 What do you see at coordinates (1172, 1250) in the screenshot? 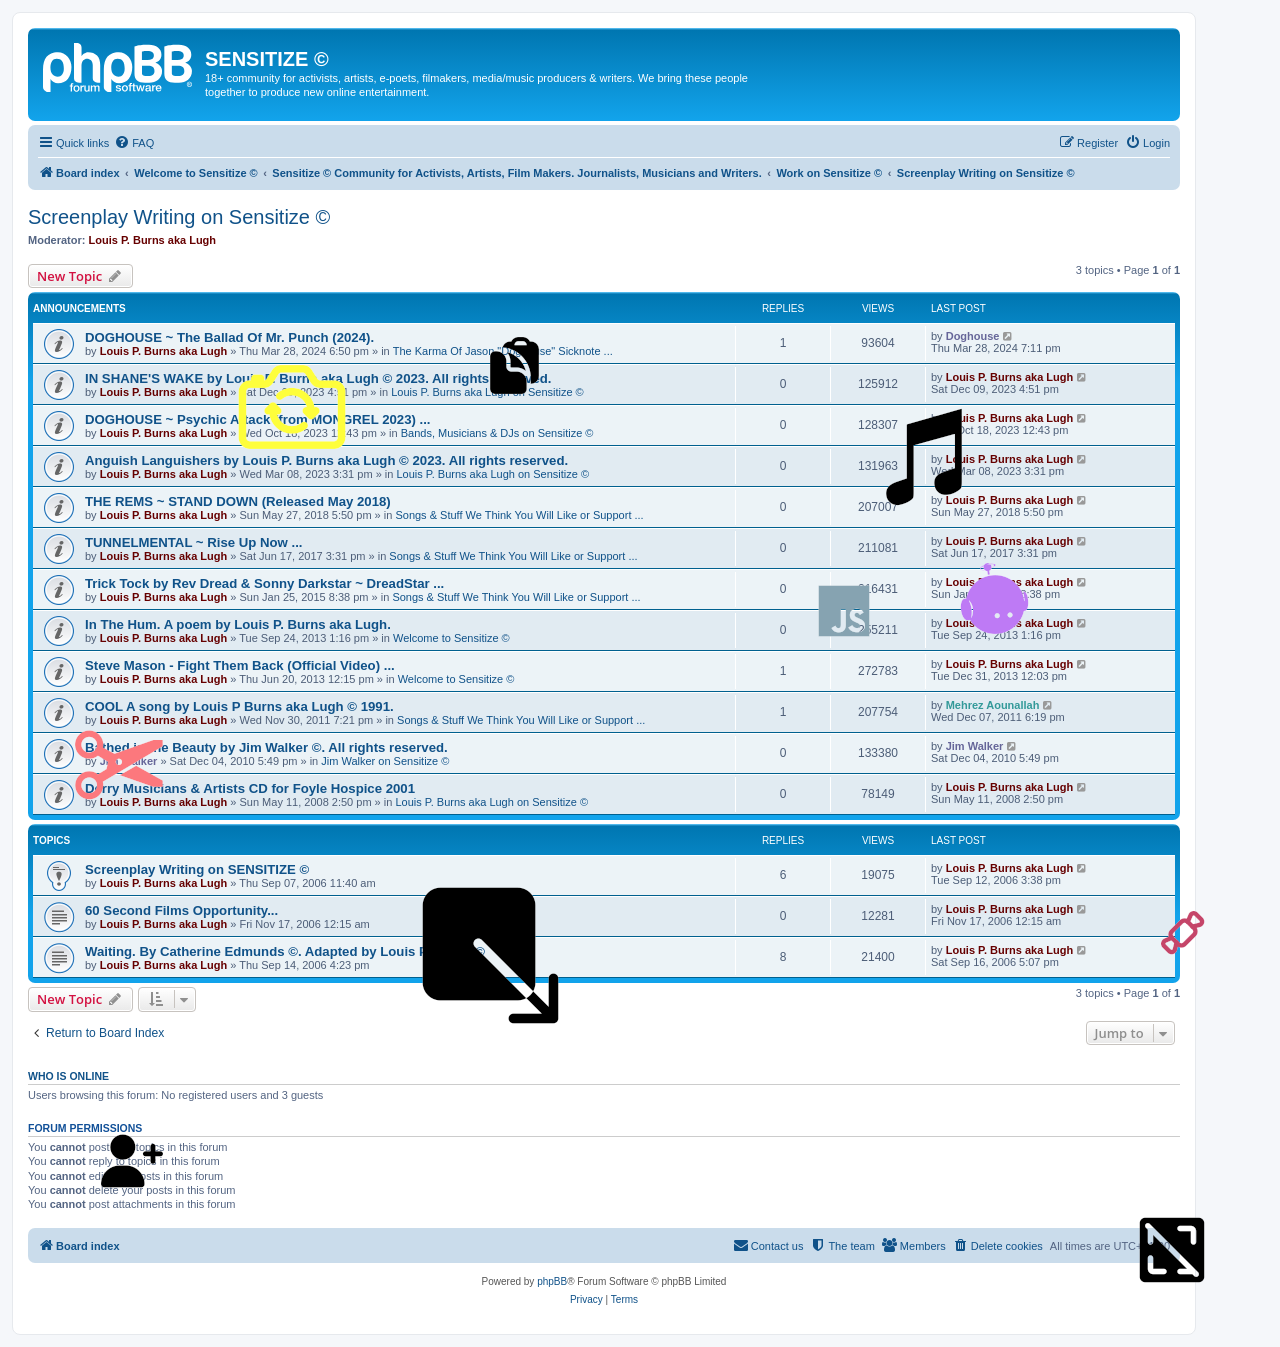
I see `disable selection mode` at bounding box center [1172, 1250].